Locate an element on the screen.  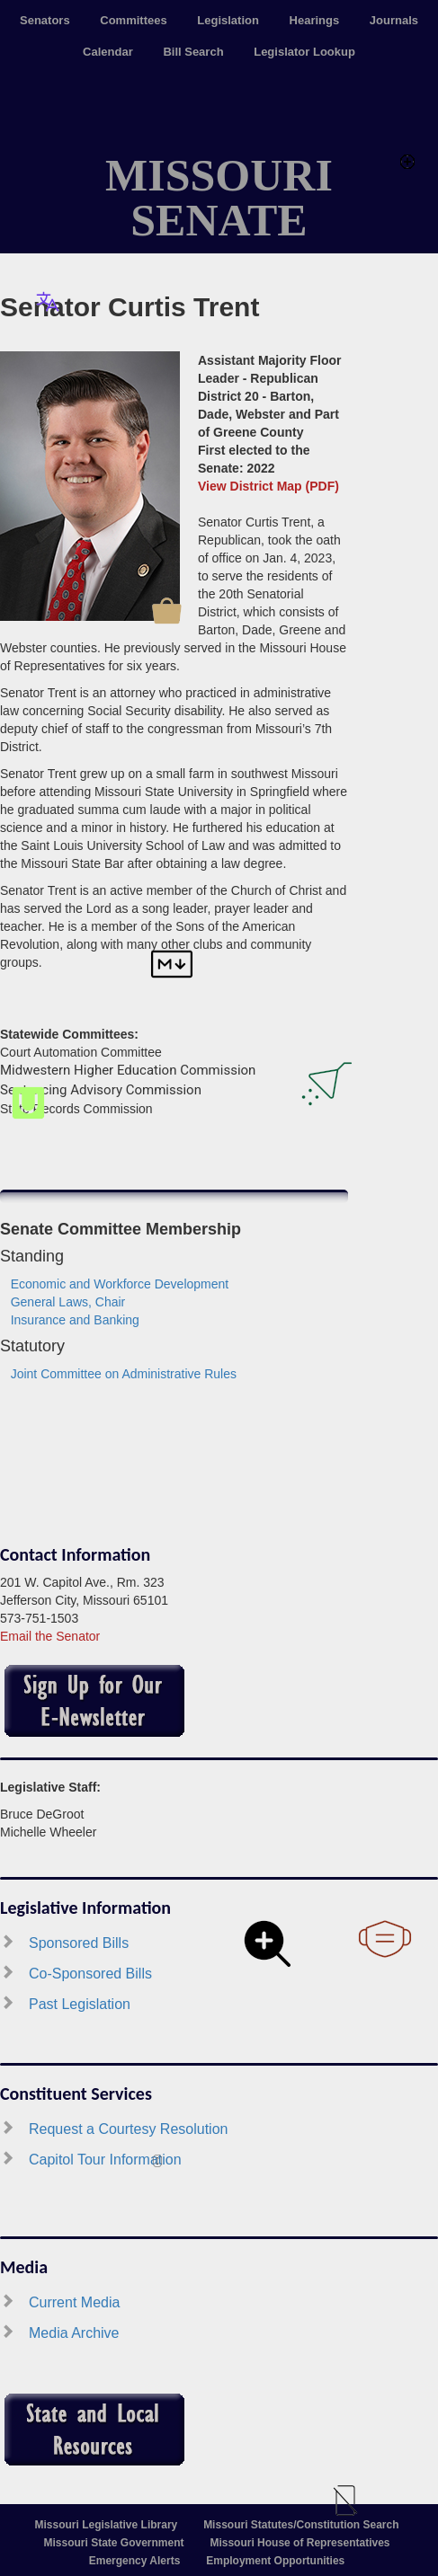
mobile device unavailable or disabled is located at coordinates (345, 2501).